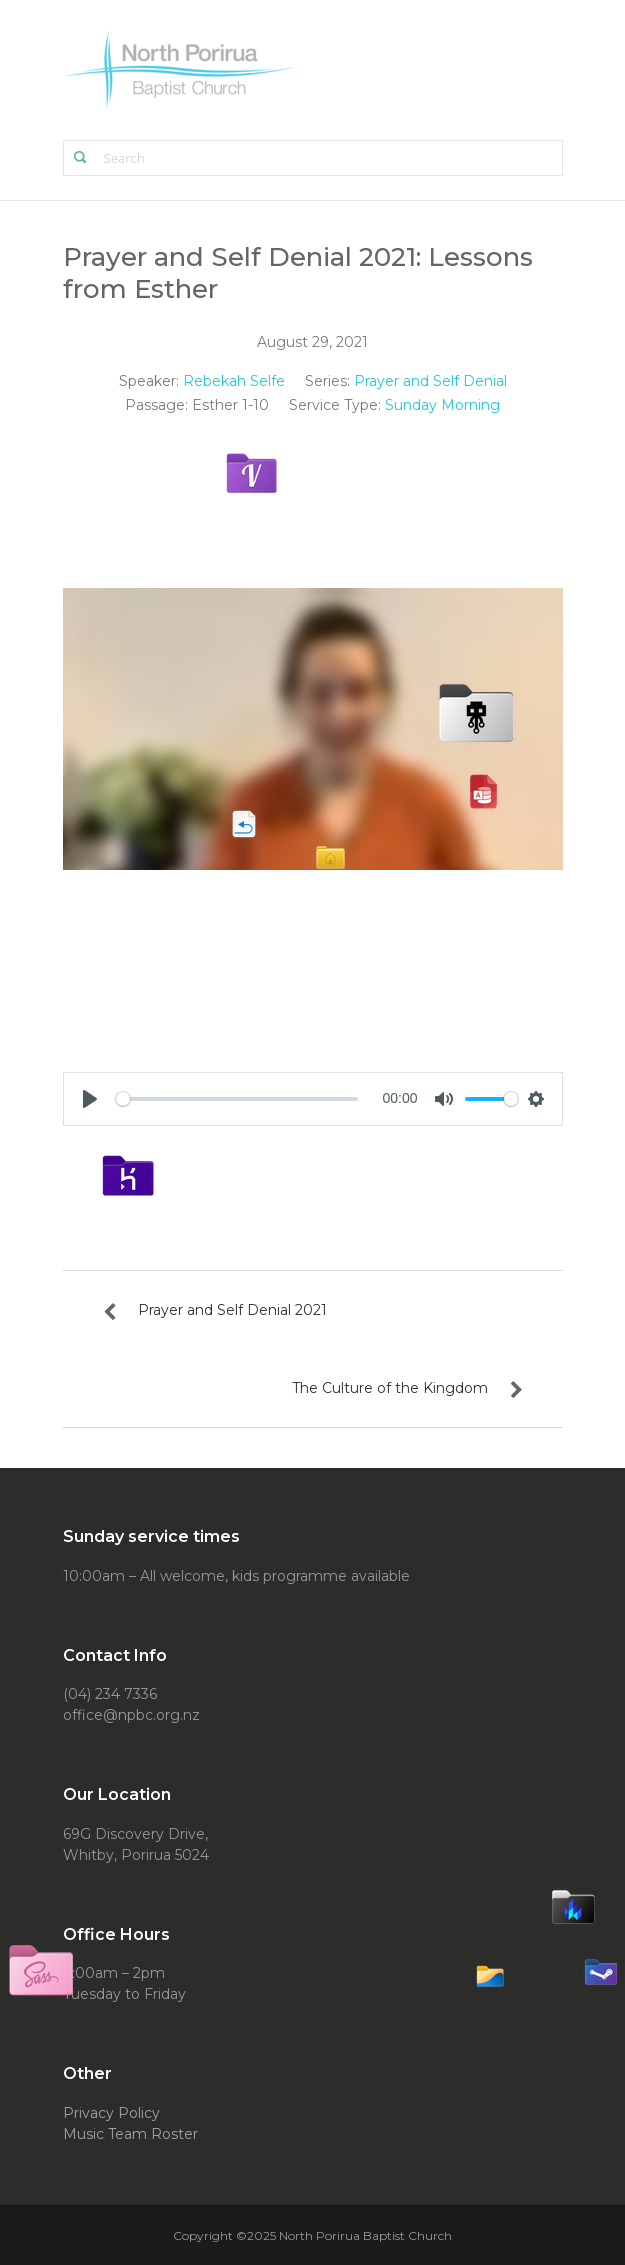 The width and height of the screenshot is (625, 2265). Describe the element at coordinates (573, 1908) in the screenshot. I see `folder containing lit framework or library files` at that location.